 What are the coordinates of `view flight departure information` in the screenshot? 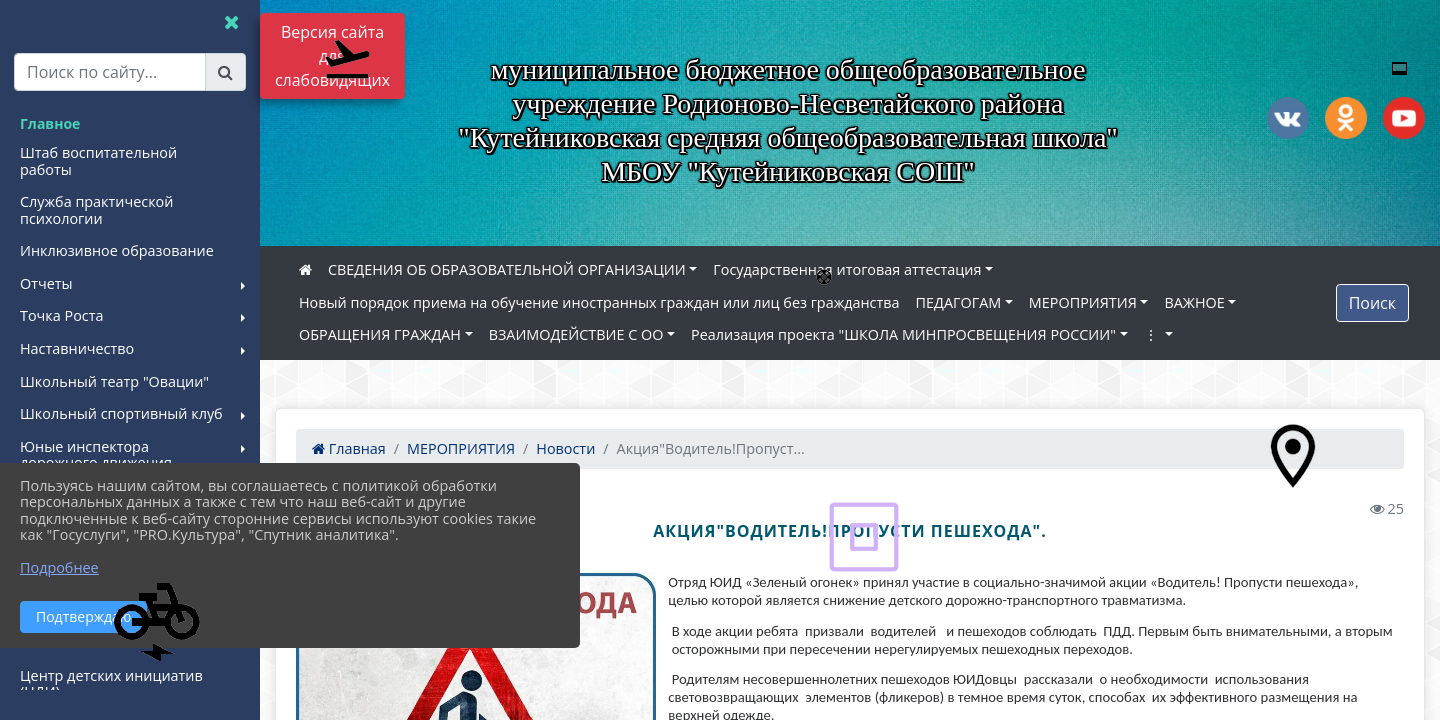 It's located at (347, 58).